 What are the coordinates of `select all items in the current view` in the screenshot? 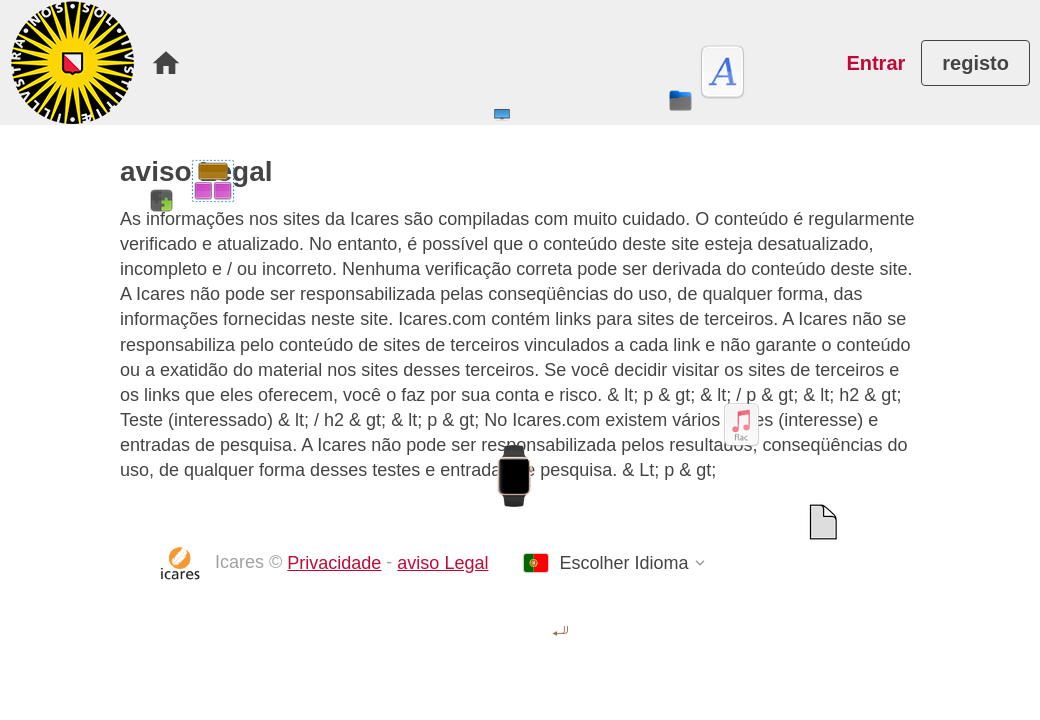 It's located at (213, 181).